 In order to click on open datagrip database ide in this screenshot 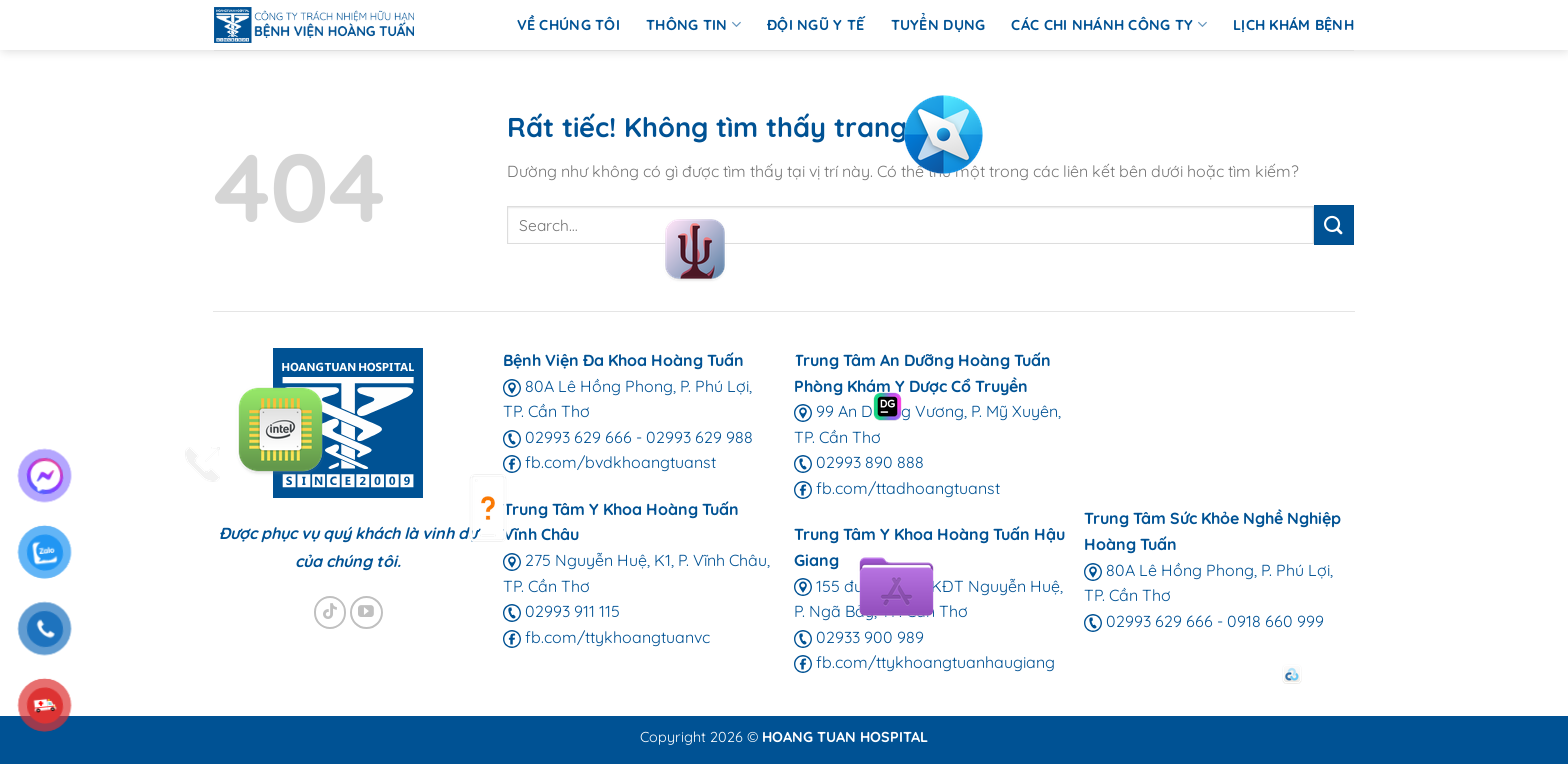, I will do `click(887, 406)`.